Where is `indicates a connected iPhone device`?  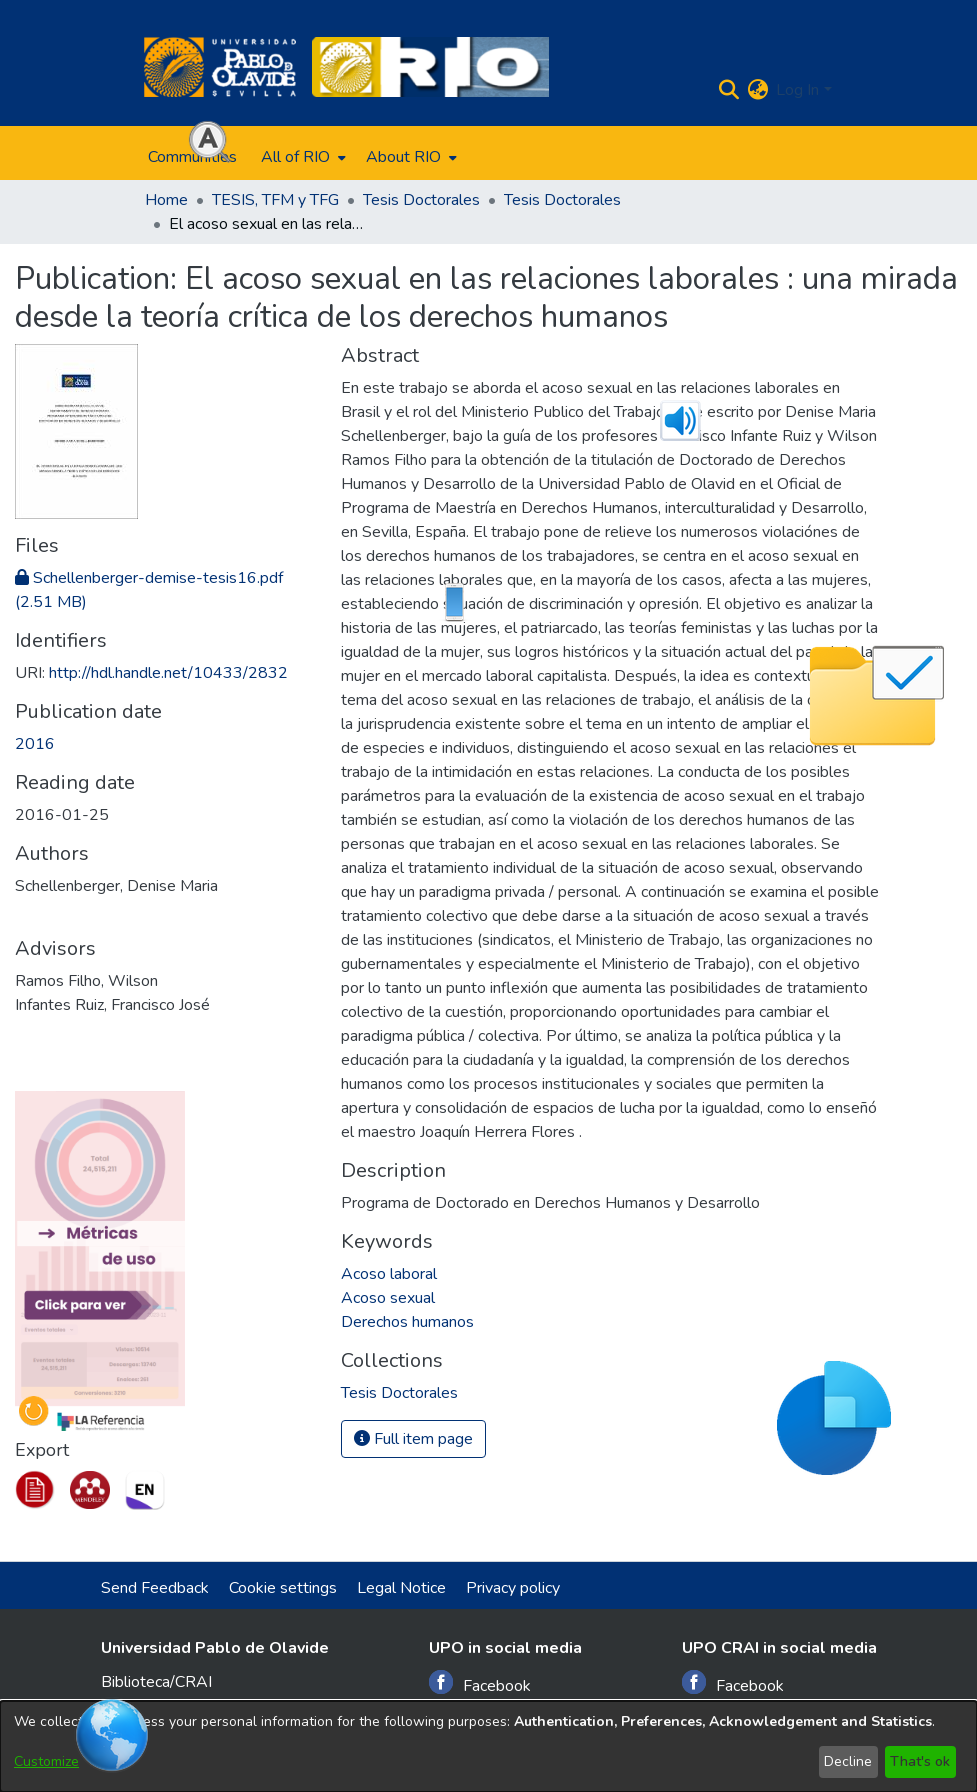
indicates a connected iPhone device is located at coordinates (454, 602).